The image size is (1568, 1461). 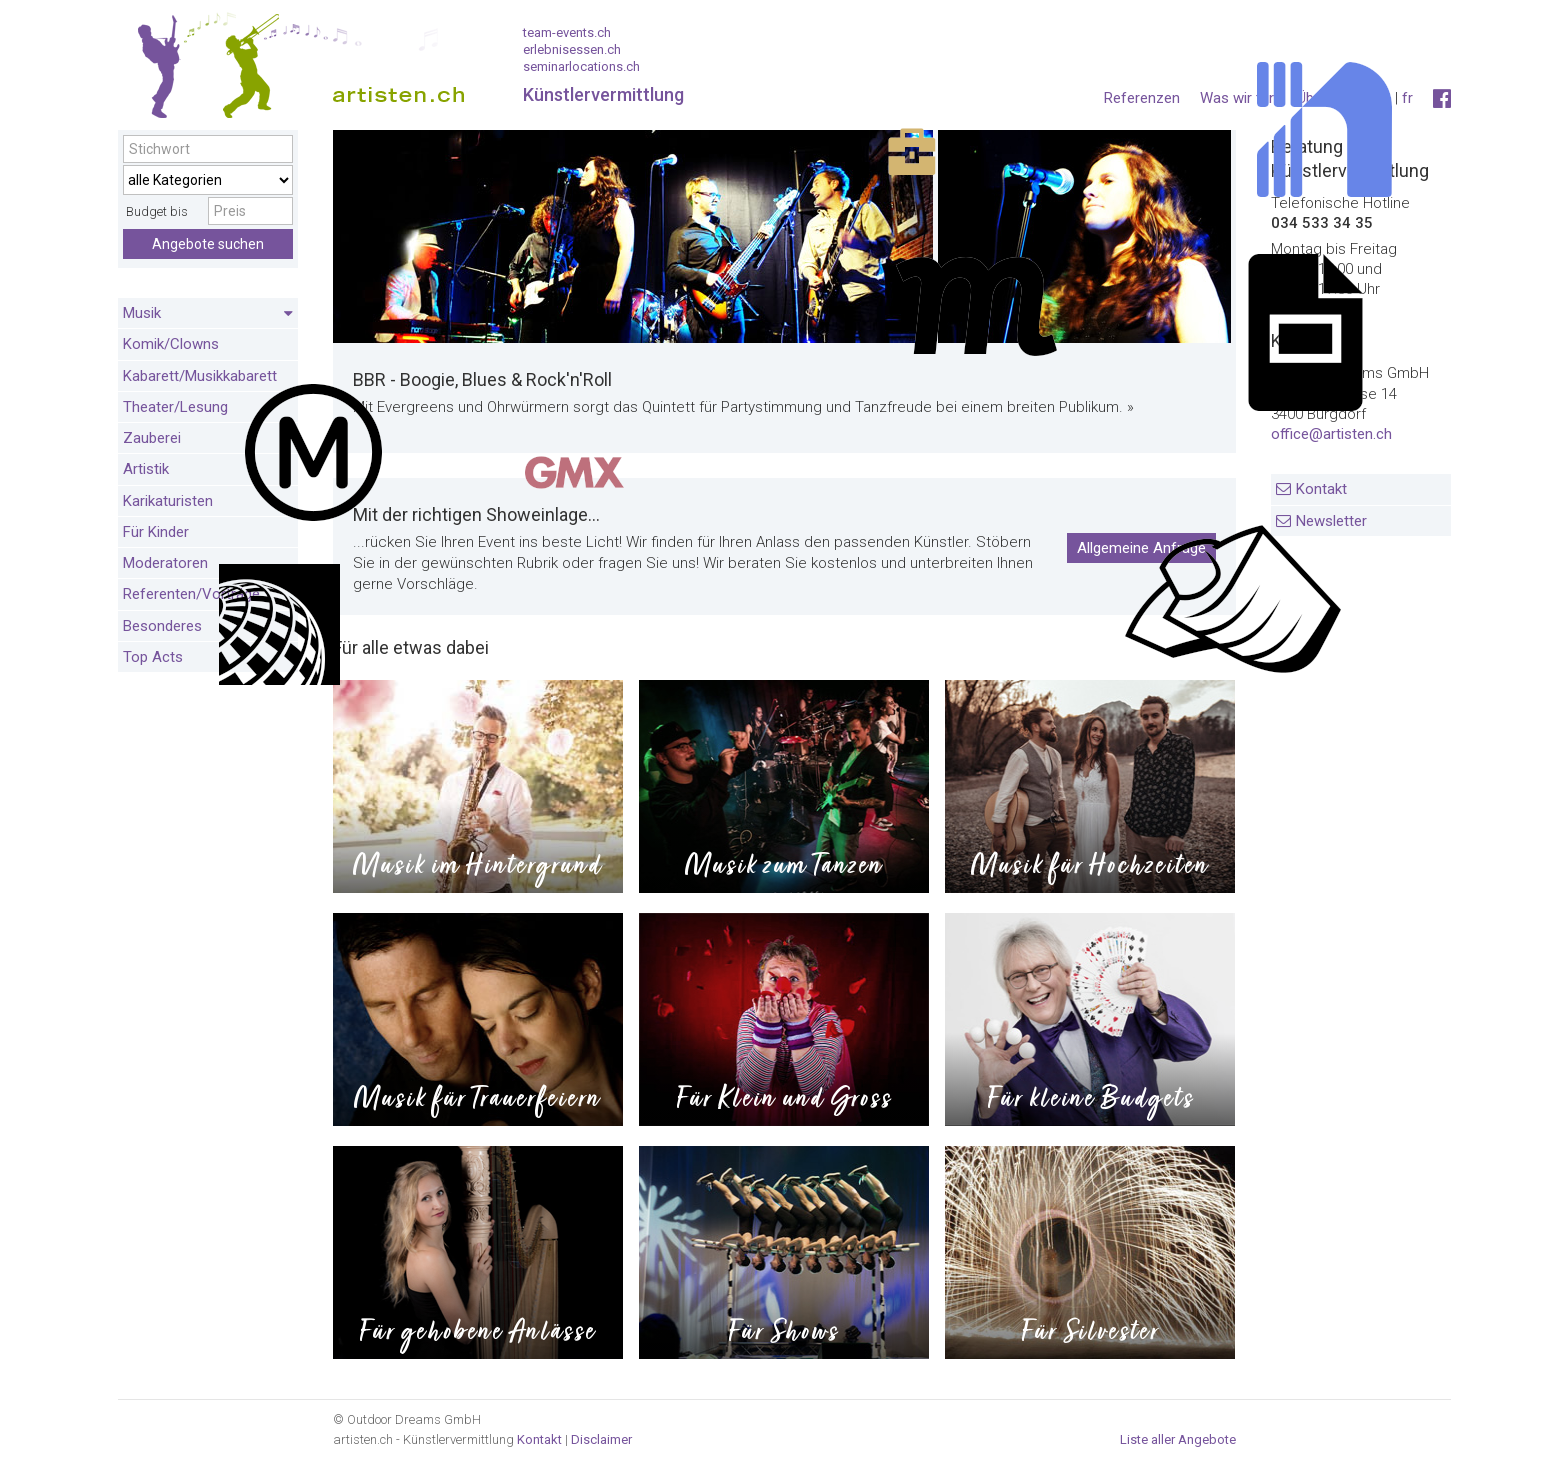 I want to click on united airlines app or website, so click(x=279, y=624).